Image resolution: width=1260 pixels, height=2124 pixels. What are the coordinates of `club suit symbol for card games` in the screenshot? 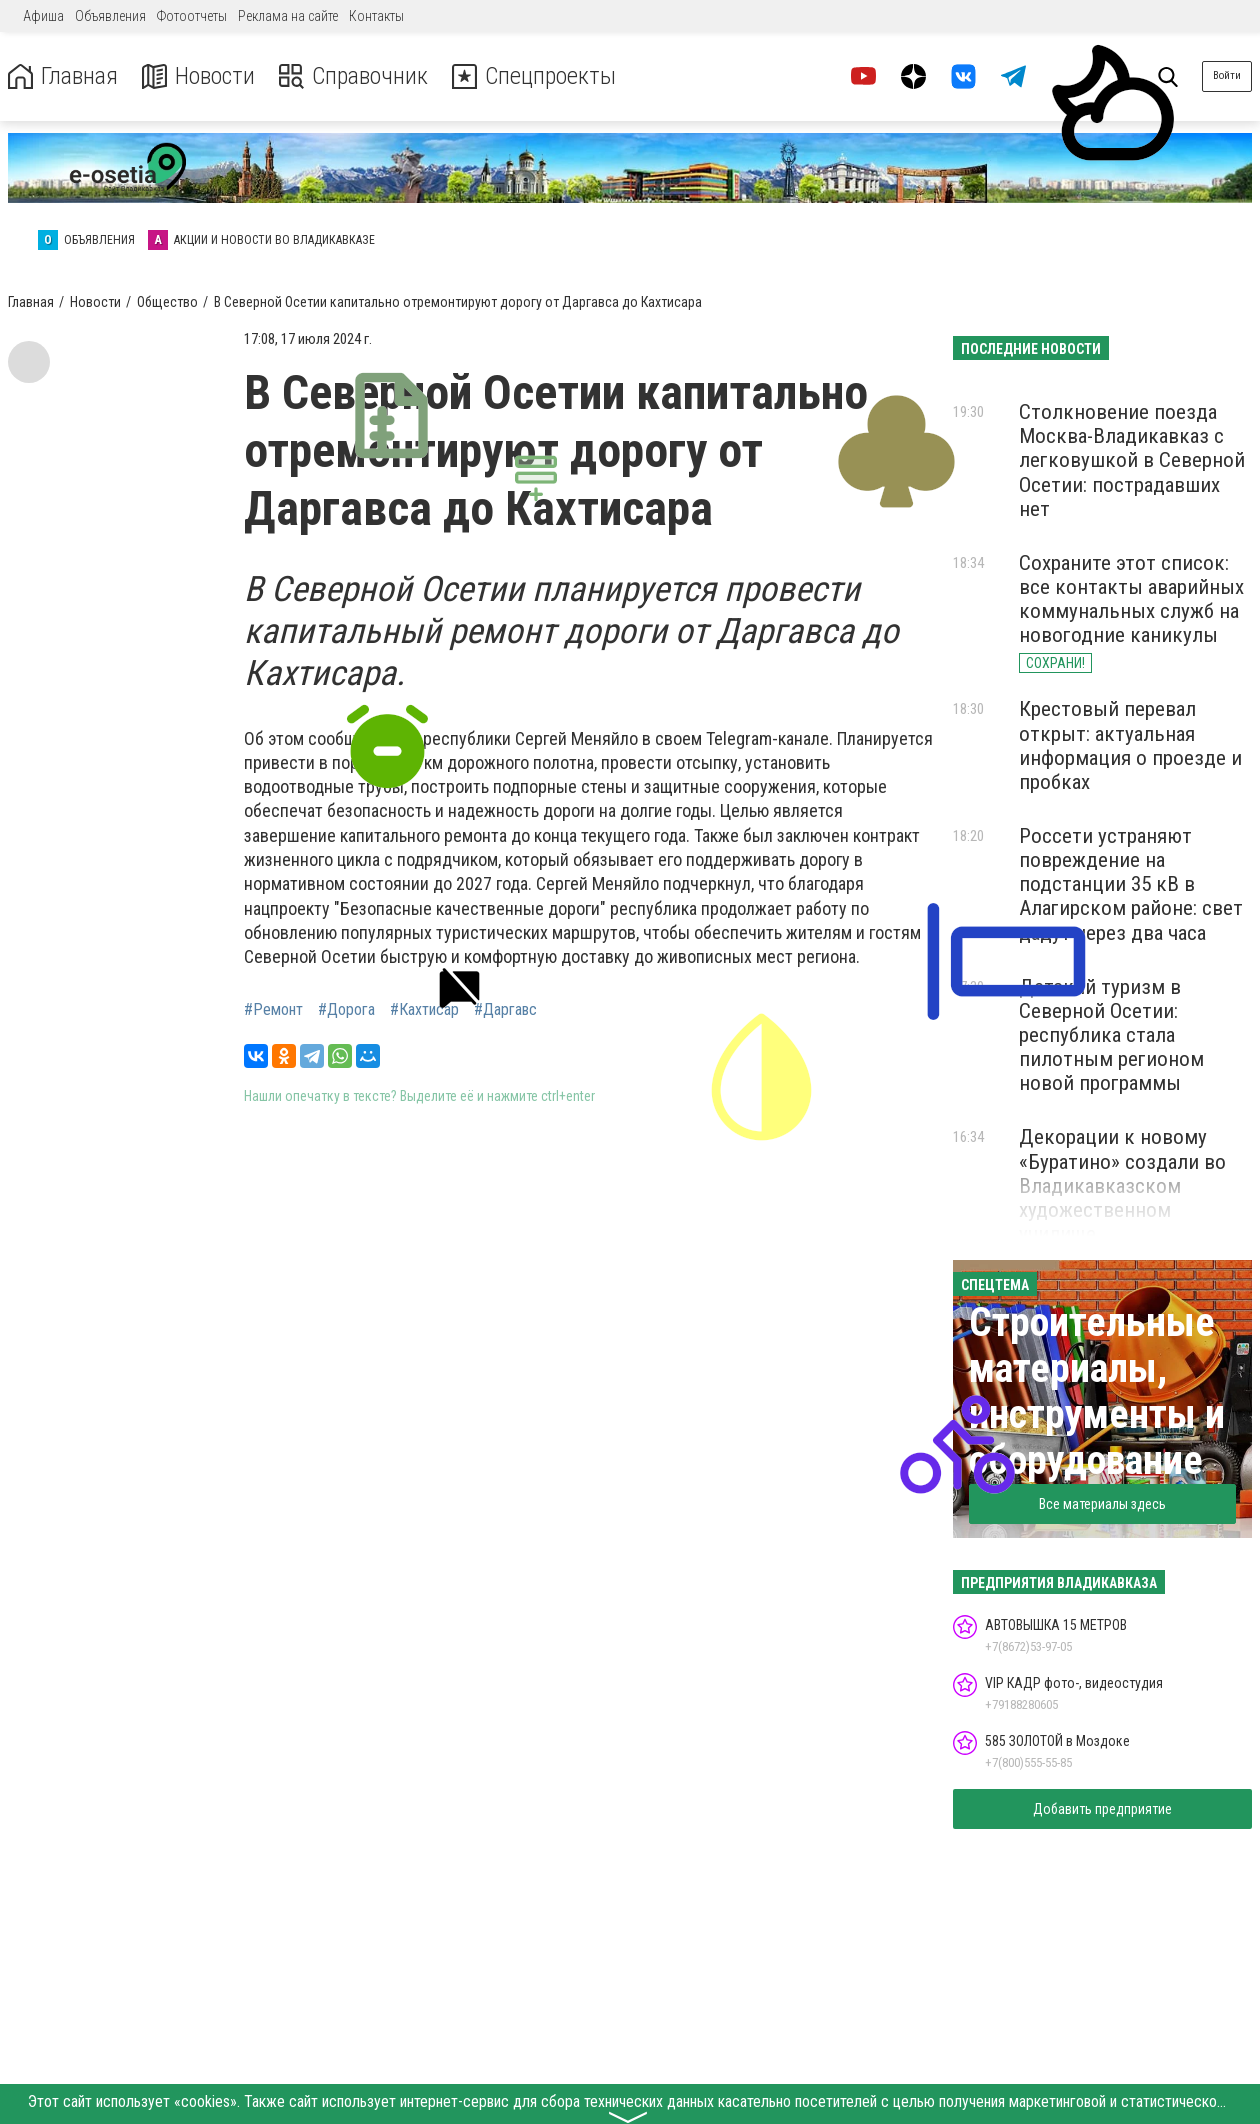 It's located at (896, 453).